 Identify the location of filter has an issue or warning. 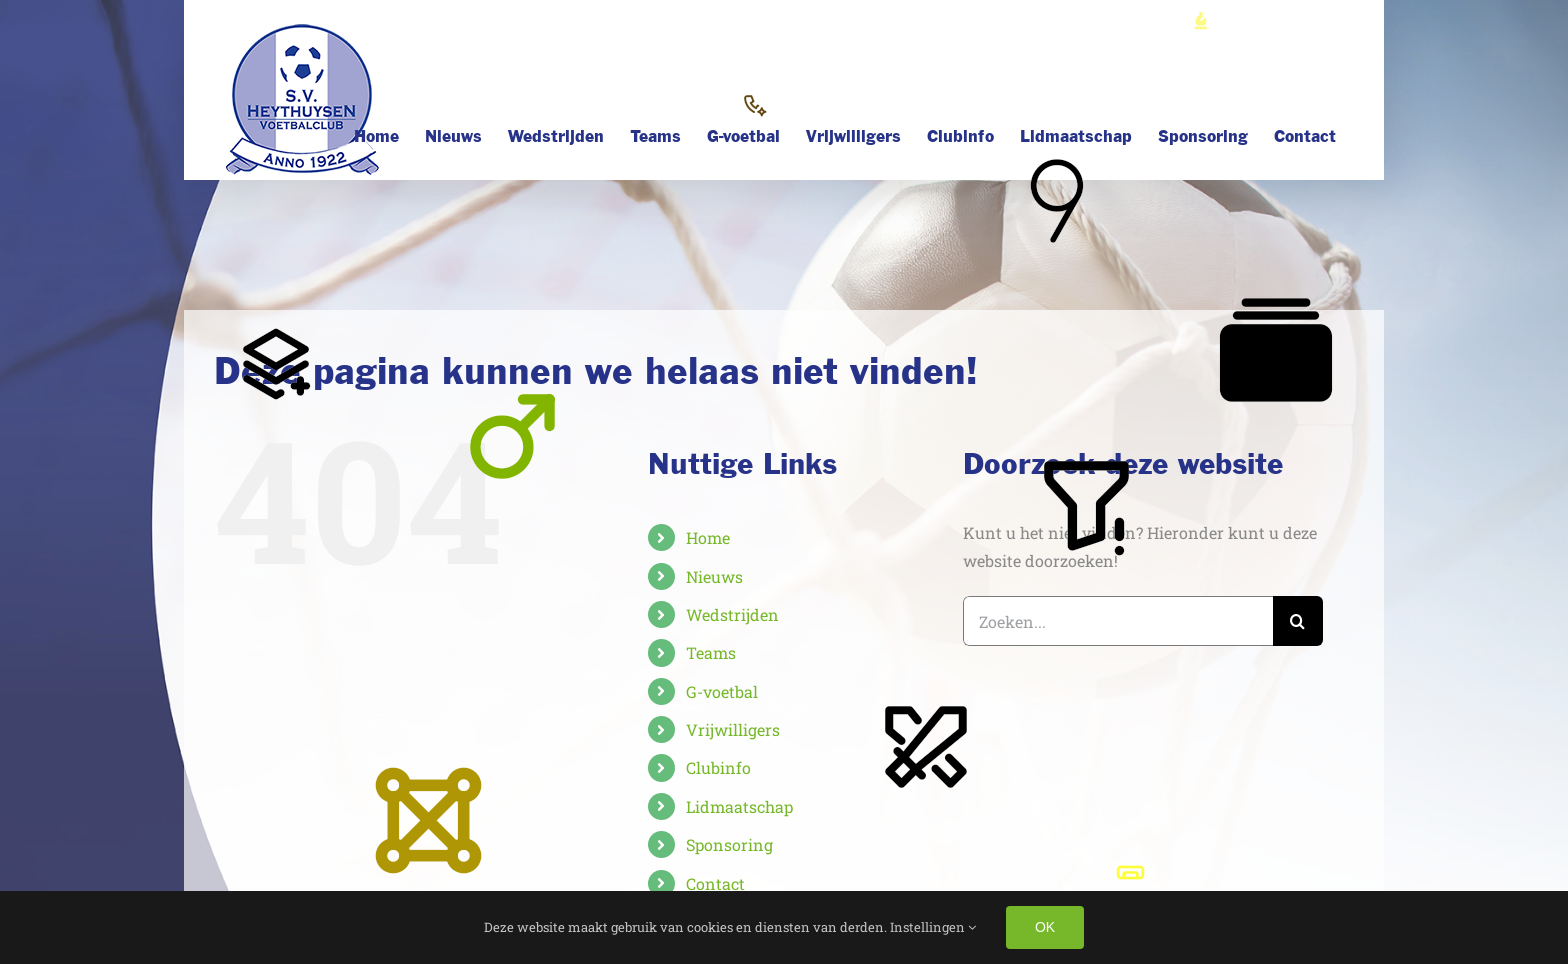
(1086, 503).